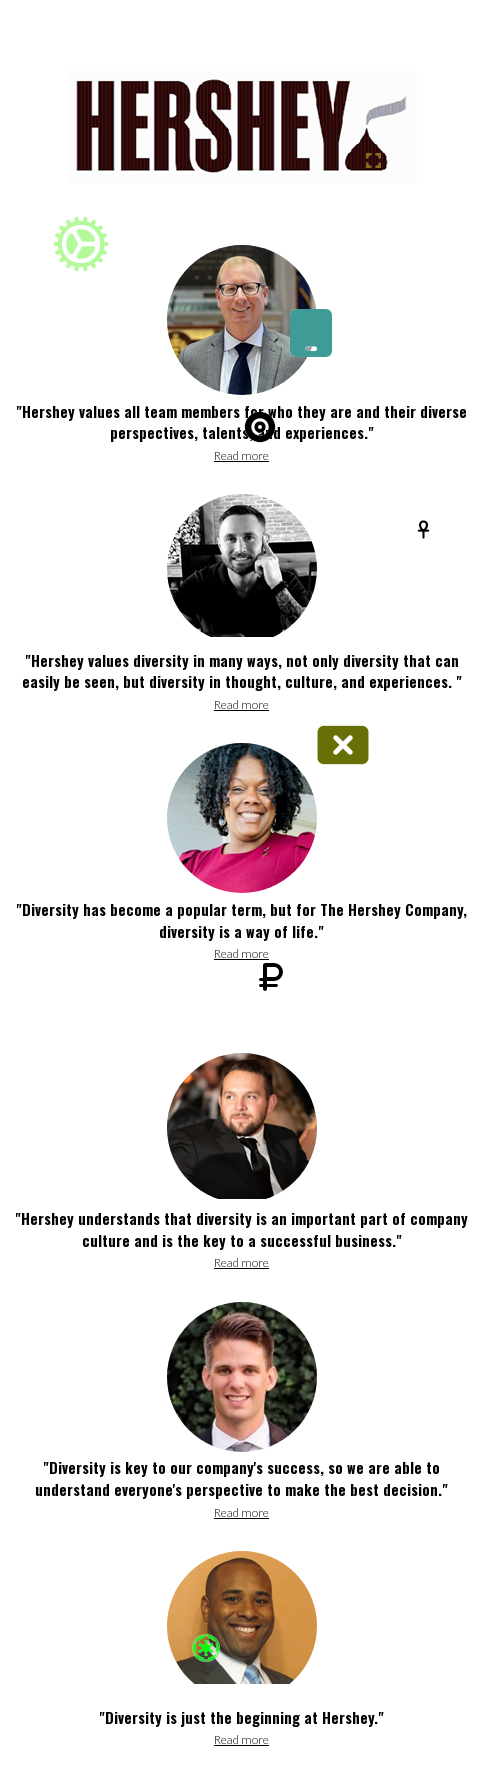  Describe the element at coordinates (343, 745) in the screenshot. I see `close or dismiss a dialog box` at that location.